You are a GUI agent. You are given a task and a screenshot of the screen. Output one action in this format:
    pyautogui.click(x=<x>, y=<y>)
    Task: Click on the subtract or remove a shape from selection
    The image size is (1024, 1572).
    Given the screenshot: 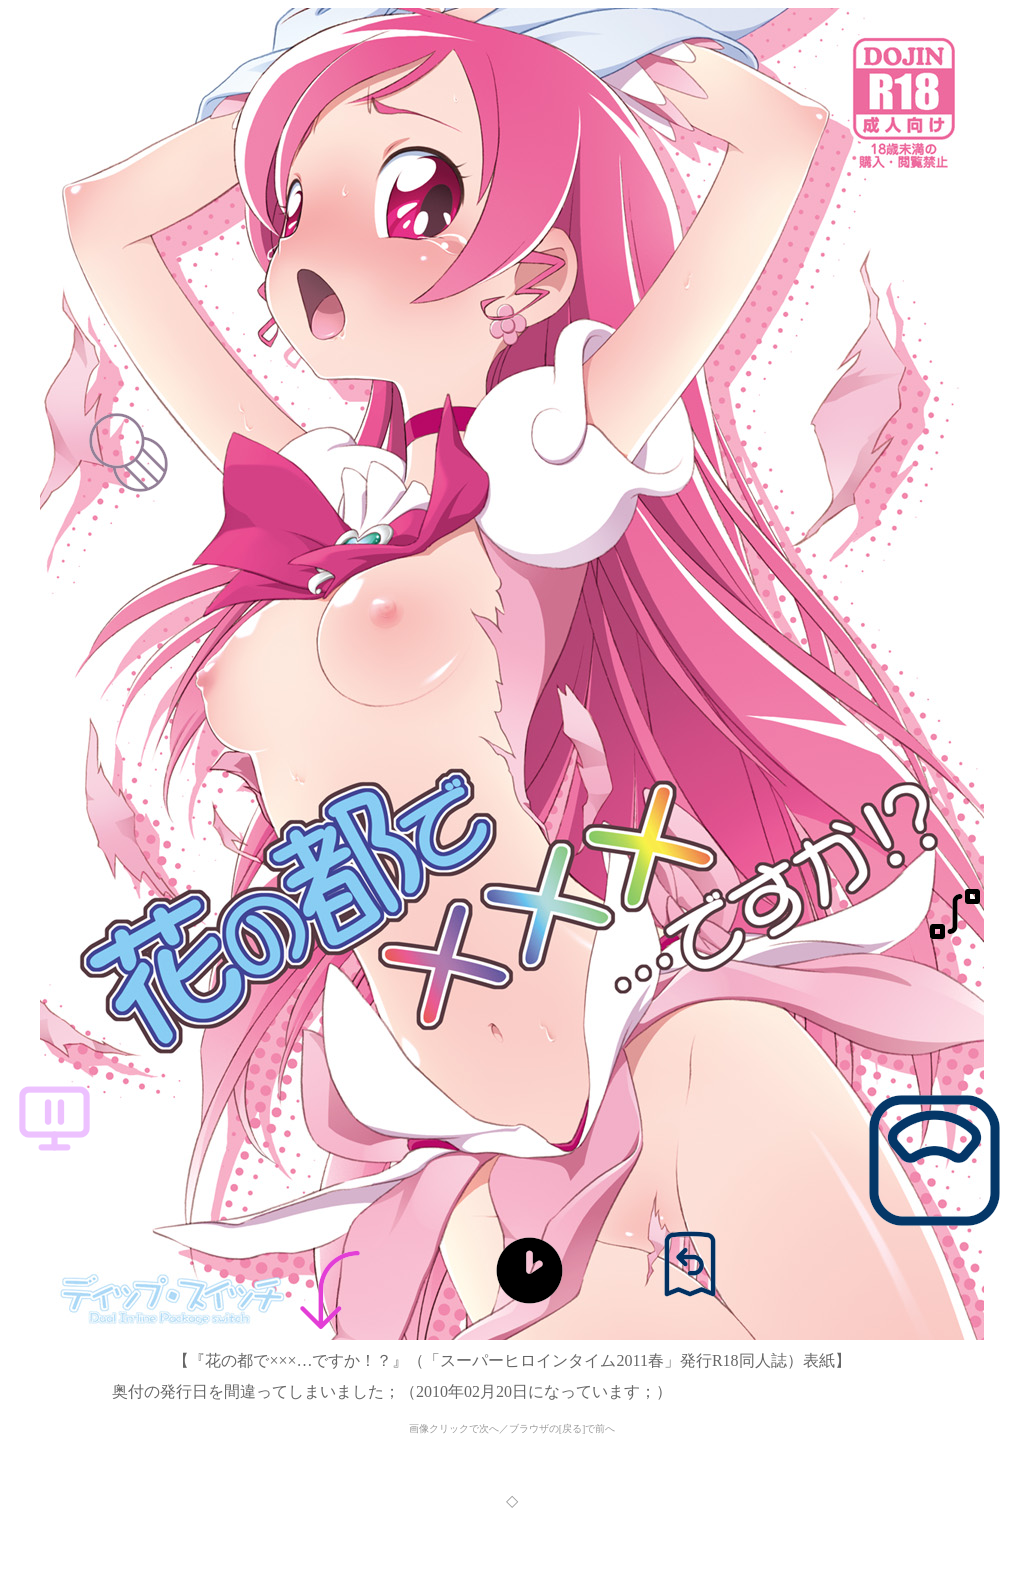 What is the action you would take?
    pyautogui.click(x=128, y=452)
    